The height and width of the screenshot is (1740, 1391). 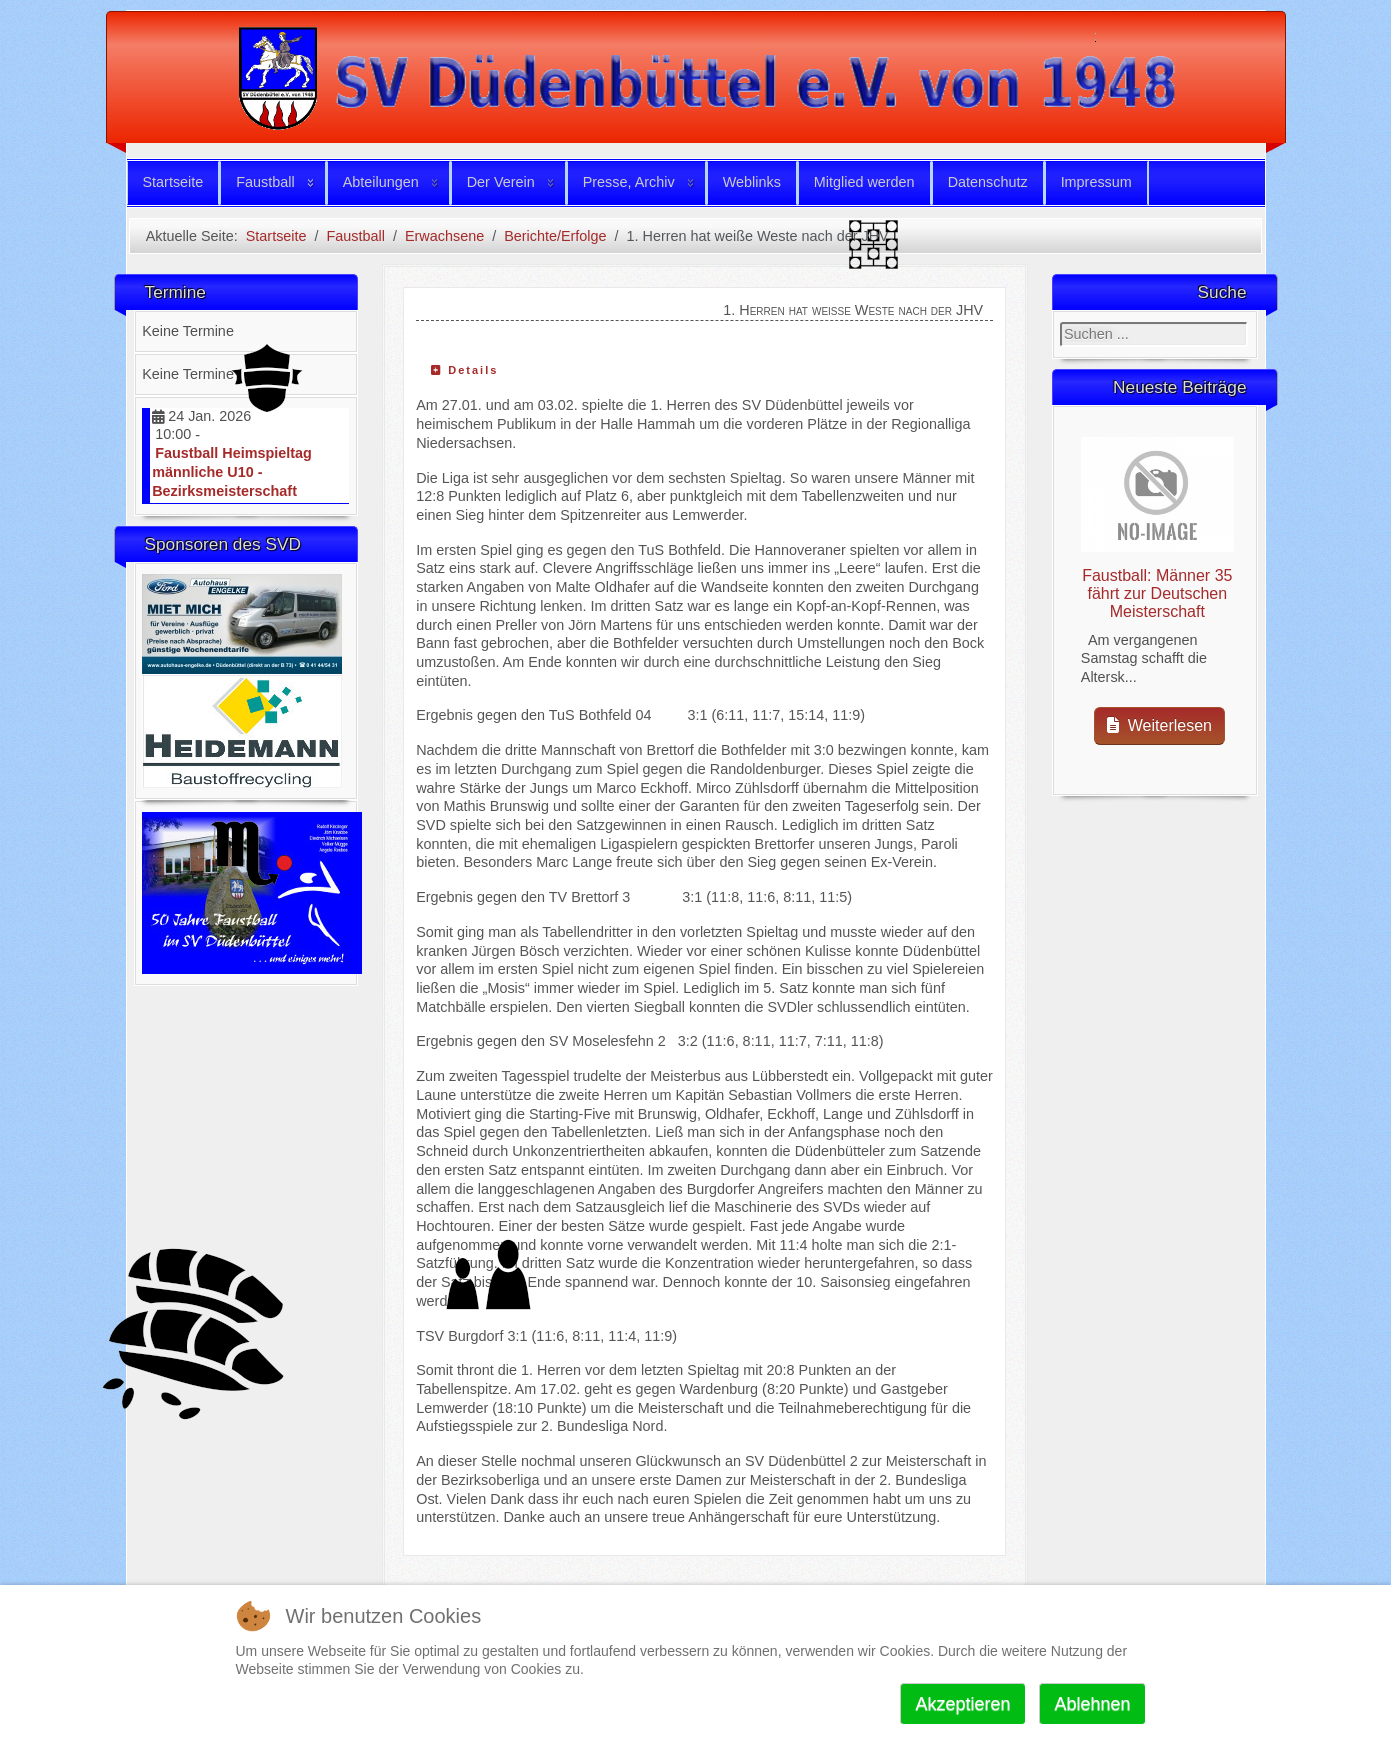 What do you see at coordinates (193, 1334) in the screenshot?
I see `browse sushi or Japanese food options` at bounding box center [193, 1334].